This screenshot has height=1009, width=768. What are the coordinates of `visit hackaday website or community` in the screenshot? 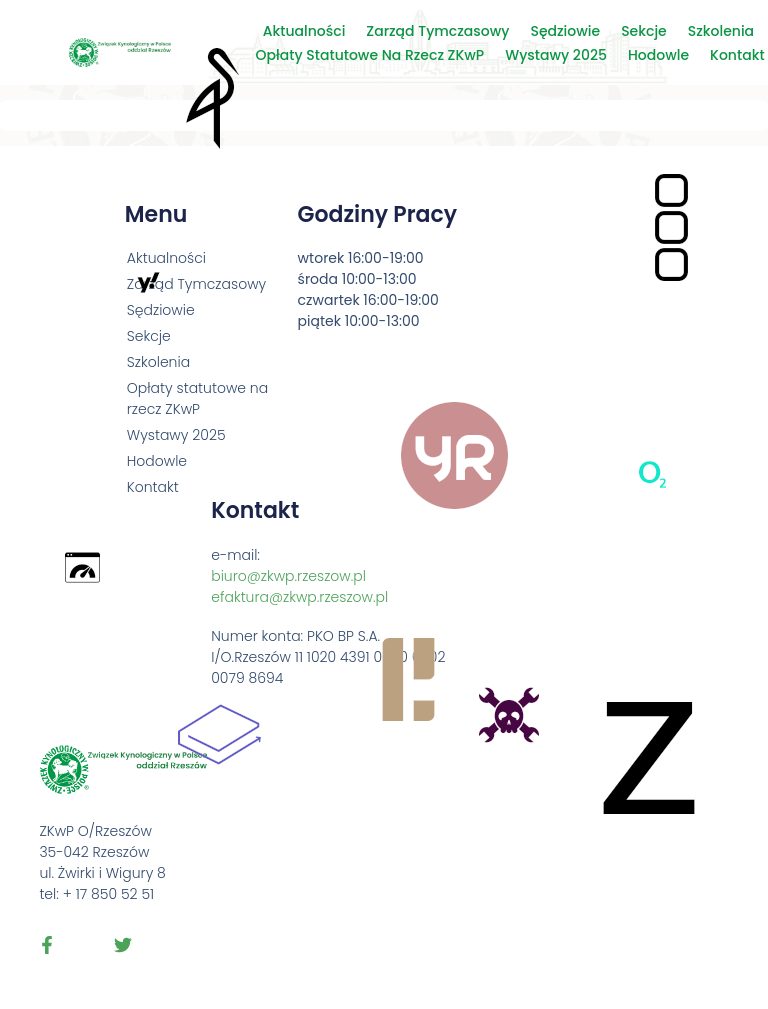 It's located at (509, 715).